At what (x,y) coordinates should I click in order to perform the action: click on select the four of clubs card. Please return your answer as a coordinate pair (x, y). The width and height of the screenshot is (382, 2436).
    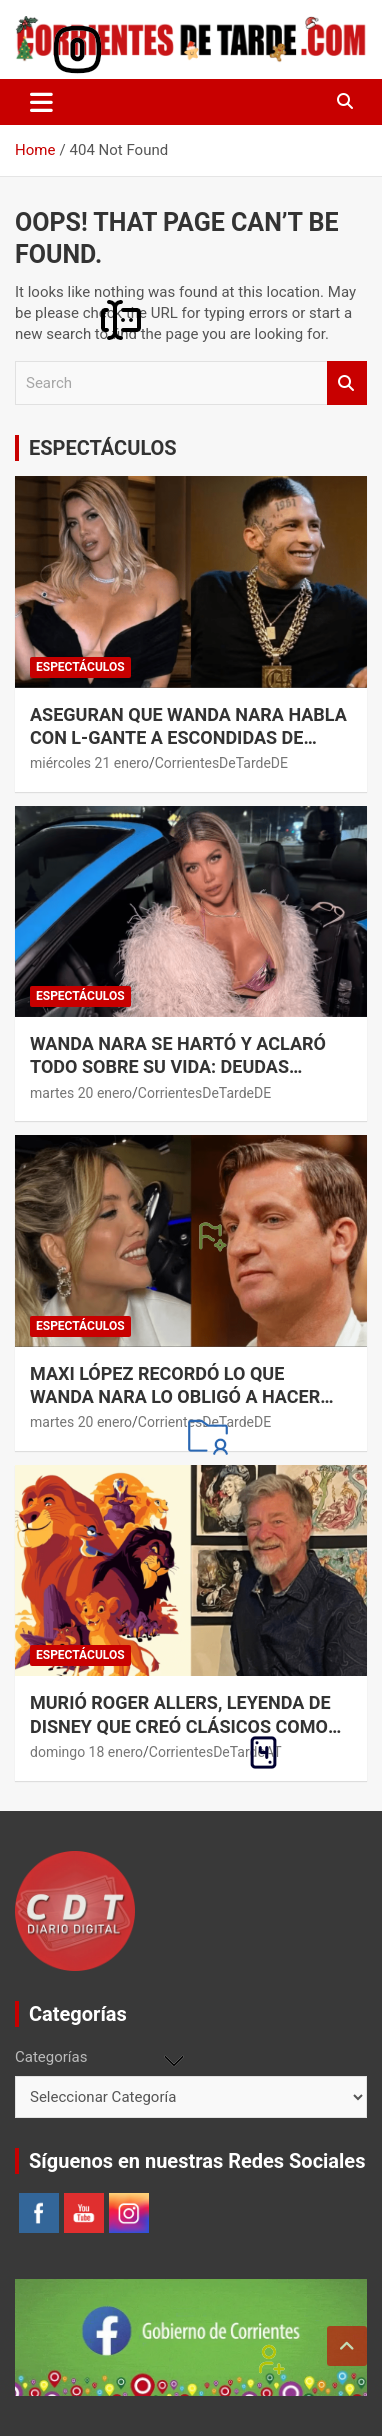
    Looking at the image, I should click on (263, 1752).